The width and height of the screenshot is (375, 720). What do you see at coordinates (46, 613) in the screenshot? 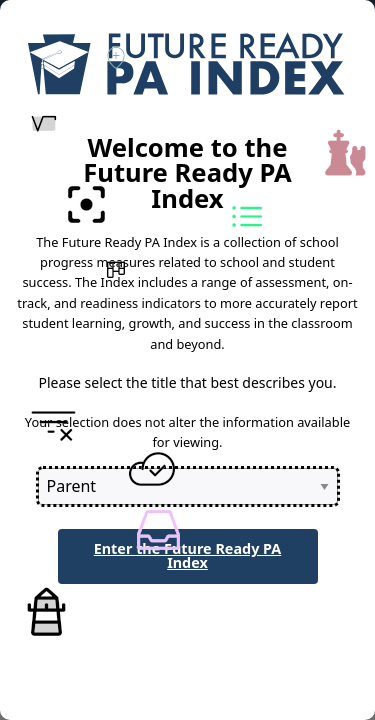
I see `access guidance or navigation features` at bounding box center [46, 613].